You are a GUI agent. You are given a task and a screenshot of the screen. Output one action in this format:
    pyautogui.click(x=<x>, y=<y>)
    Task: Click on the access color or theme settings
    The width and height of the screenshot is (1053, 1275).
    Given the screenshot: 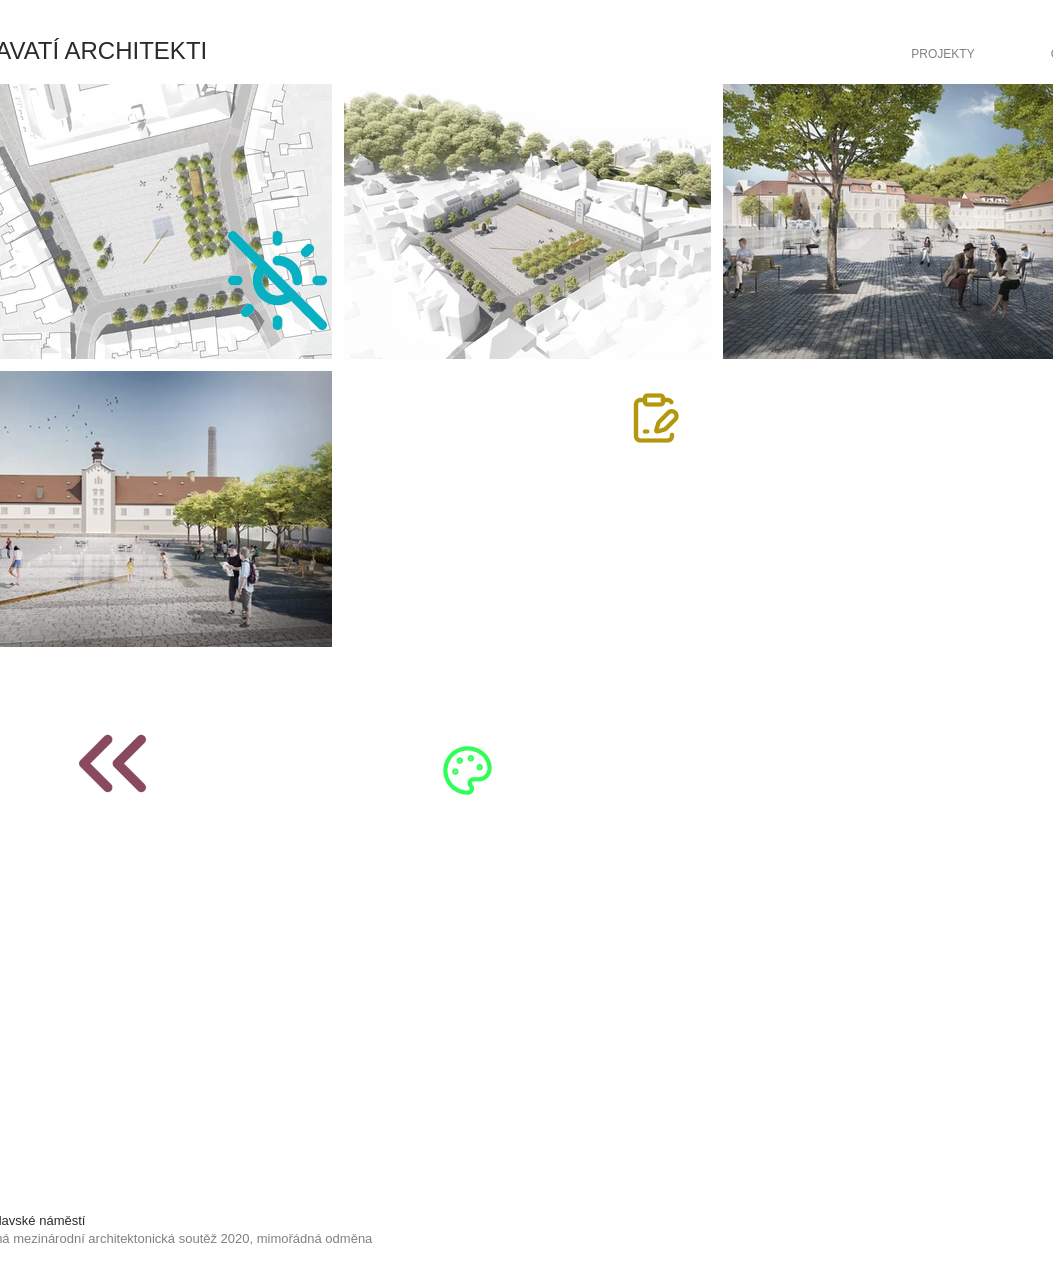 What is the action you would take?
    pyautogui.click(x=467, y=770)
    